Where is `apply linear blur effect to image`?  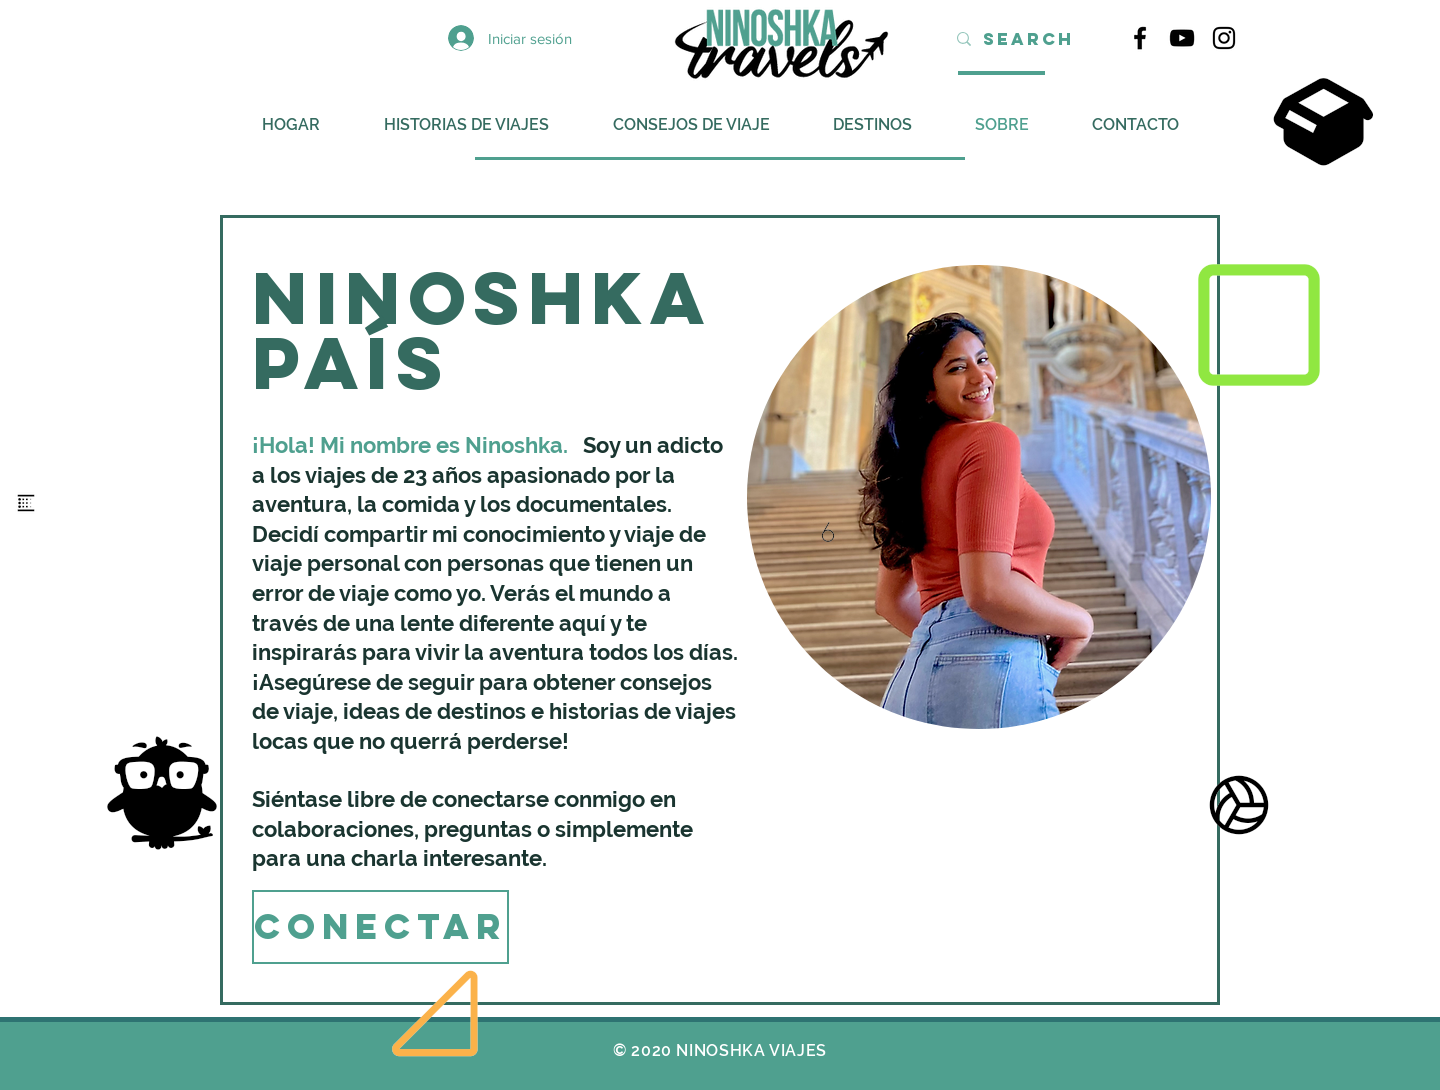
apply linear blur effect to image is located at coordinates (26, 503).